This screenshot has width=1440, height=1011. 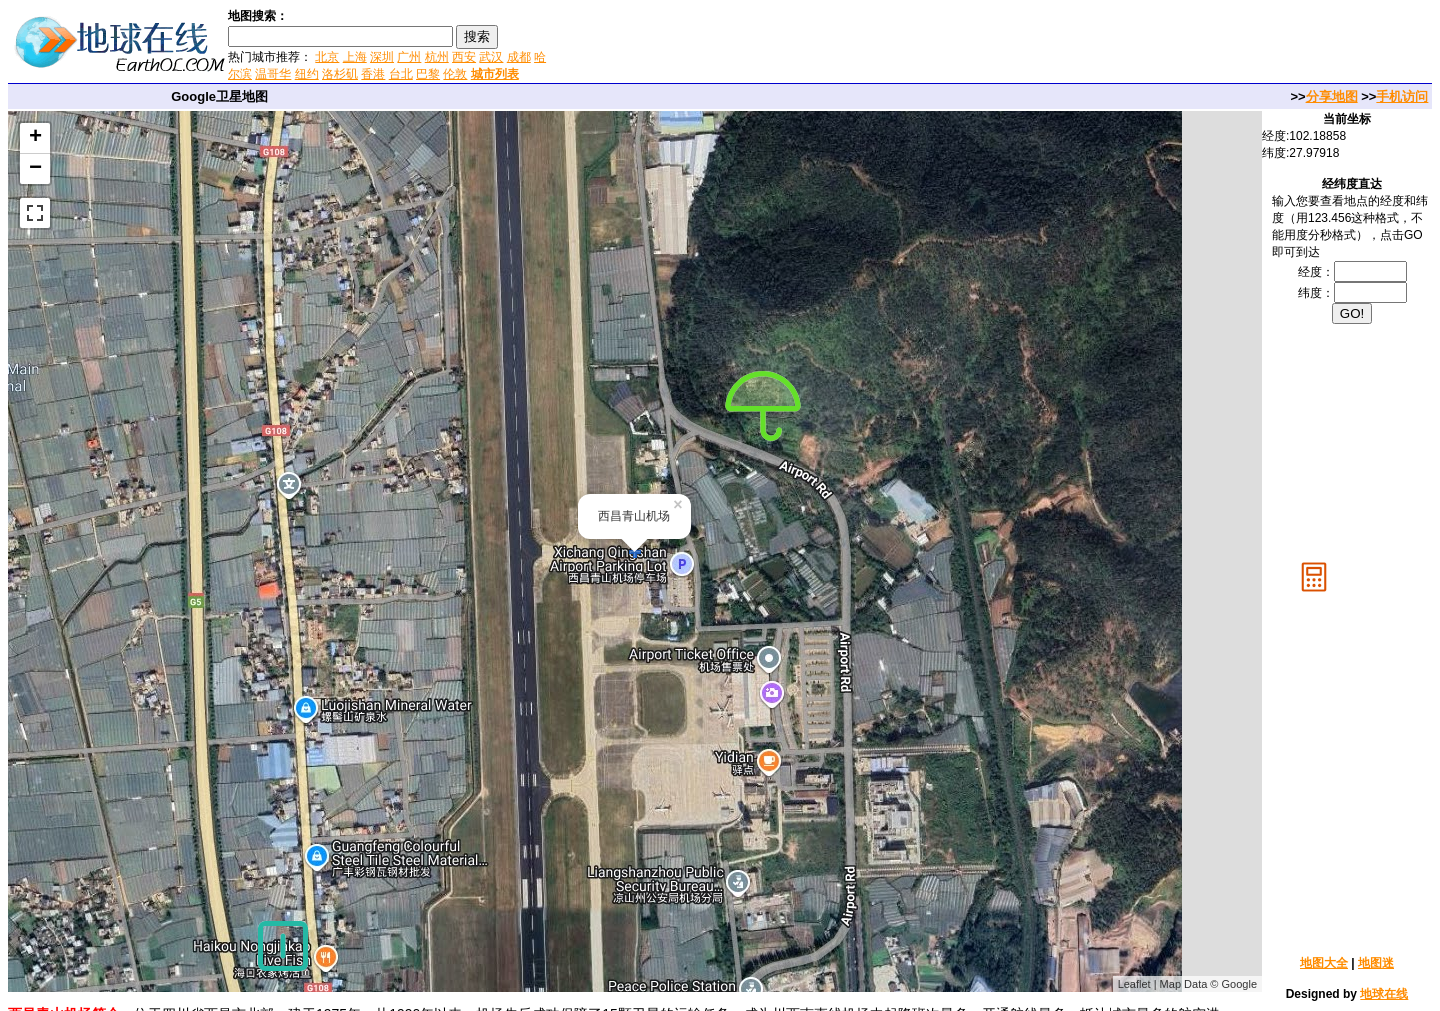 What do you see at coordinates (1314, 577) in the screenshot?
I see `open the calculator app` at bounding box center [1314, 577].